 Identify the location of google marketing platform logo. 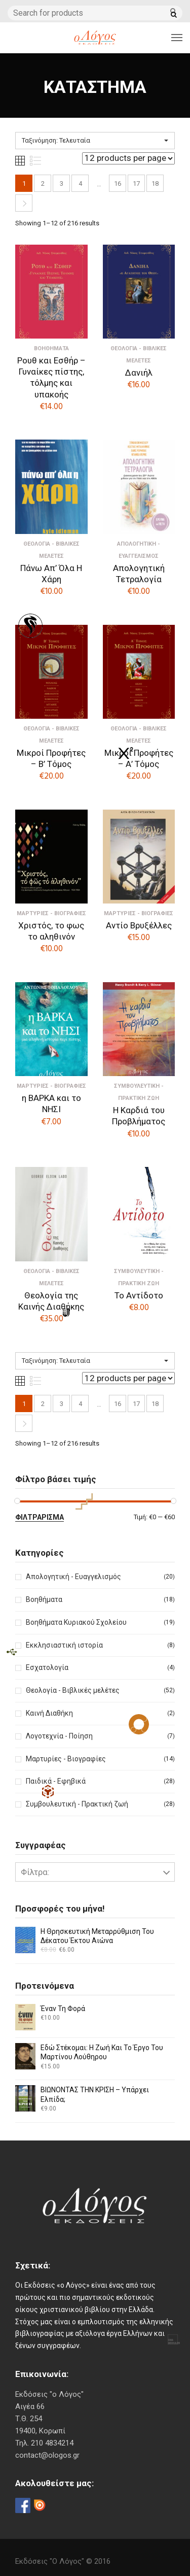
(139, 1724).